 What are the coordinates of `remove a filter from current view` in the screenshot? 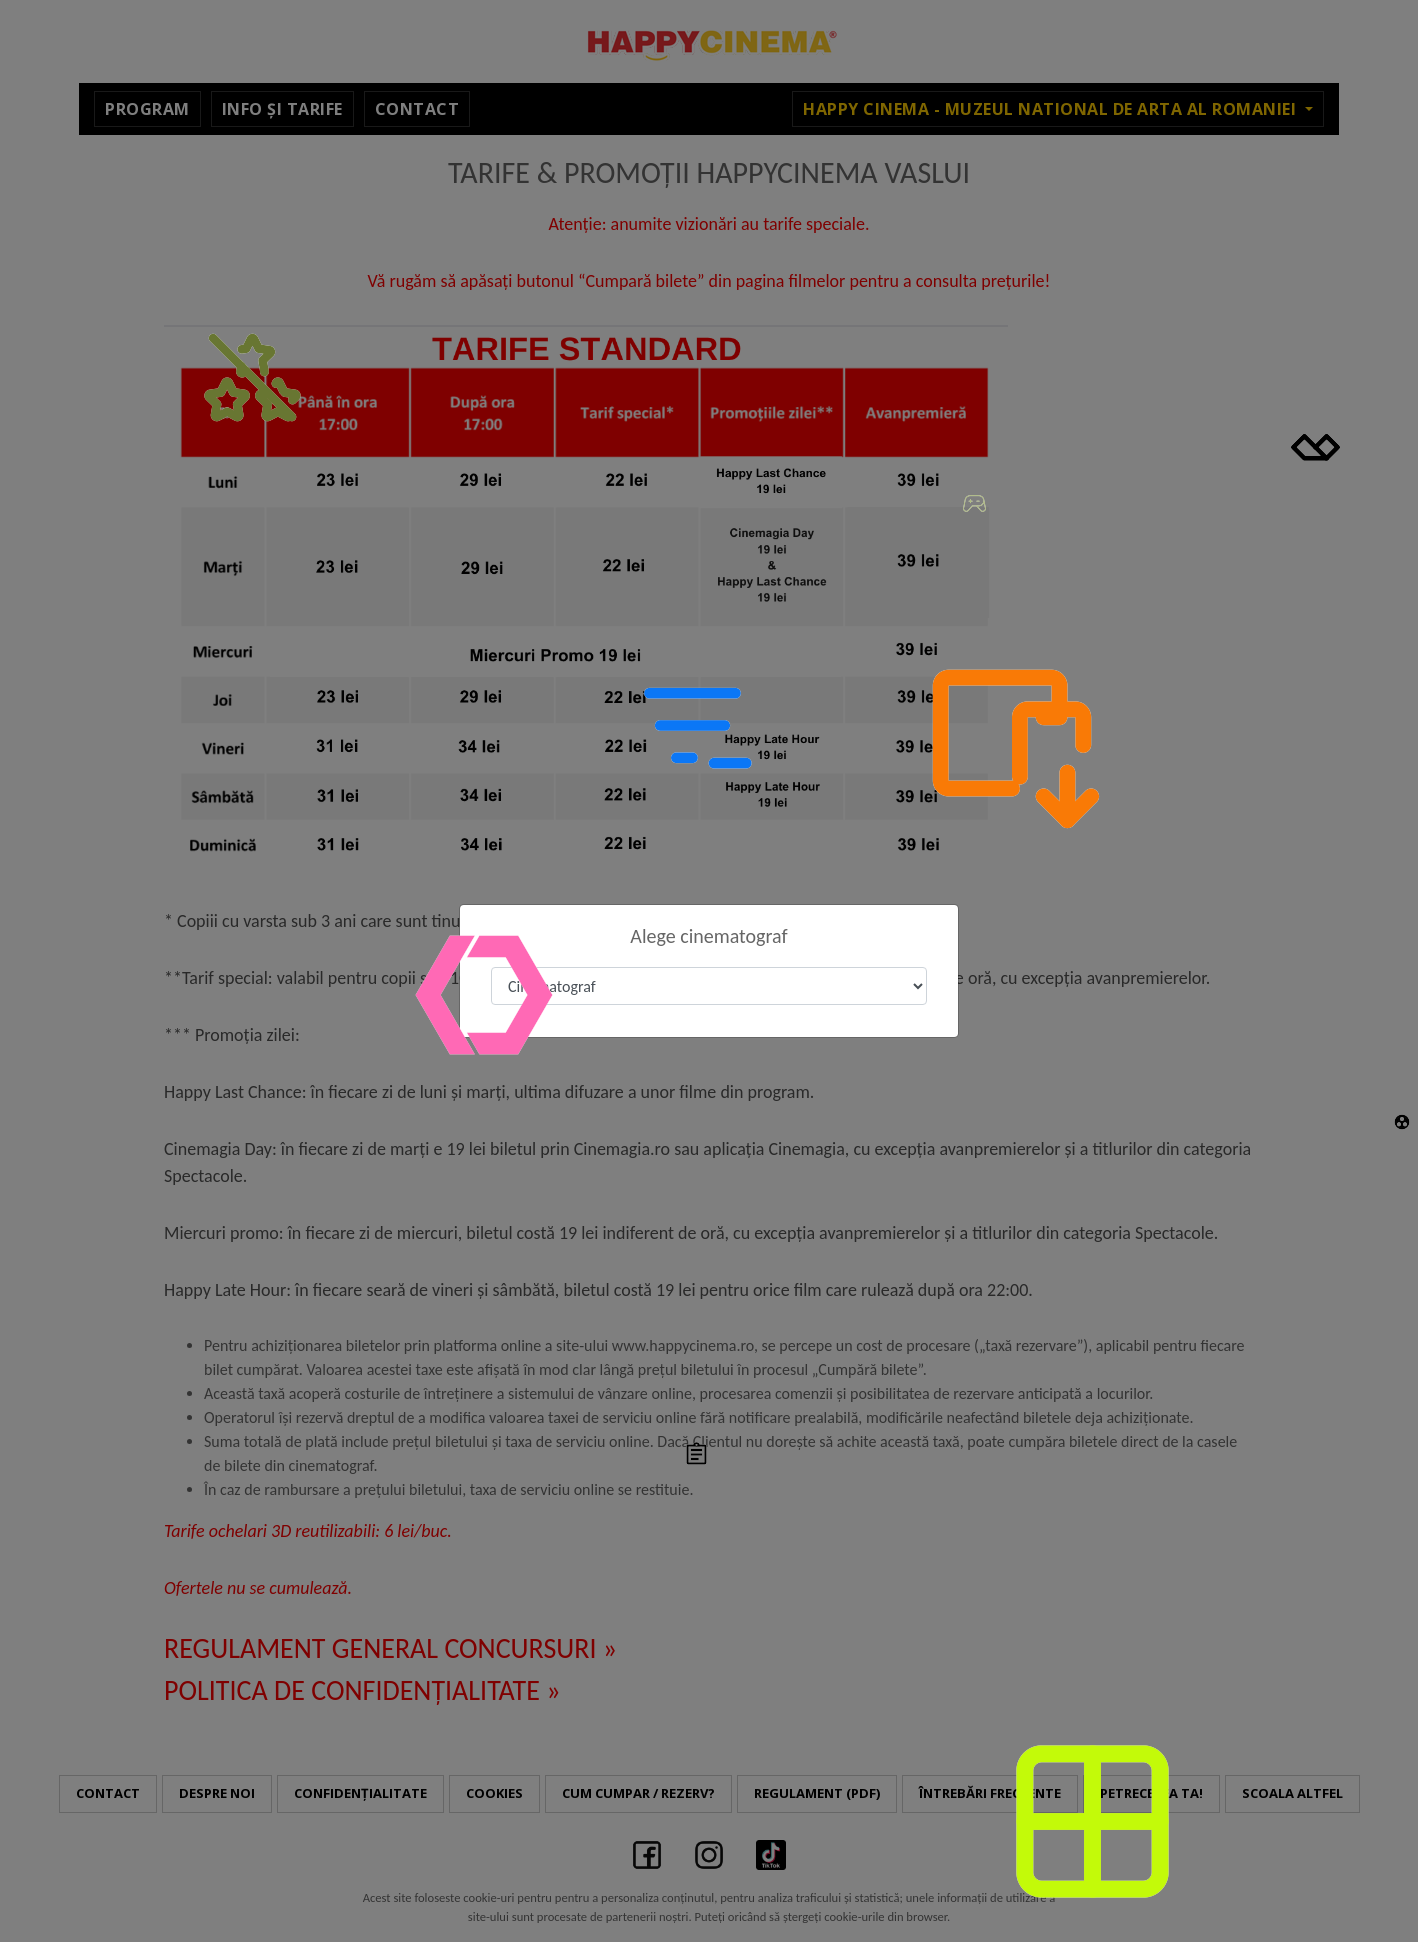 It's located at (692, 725).